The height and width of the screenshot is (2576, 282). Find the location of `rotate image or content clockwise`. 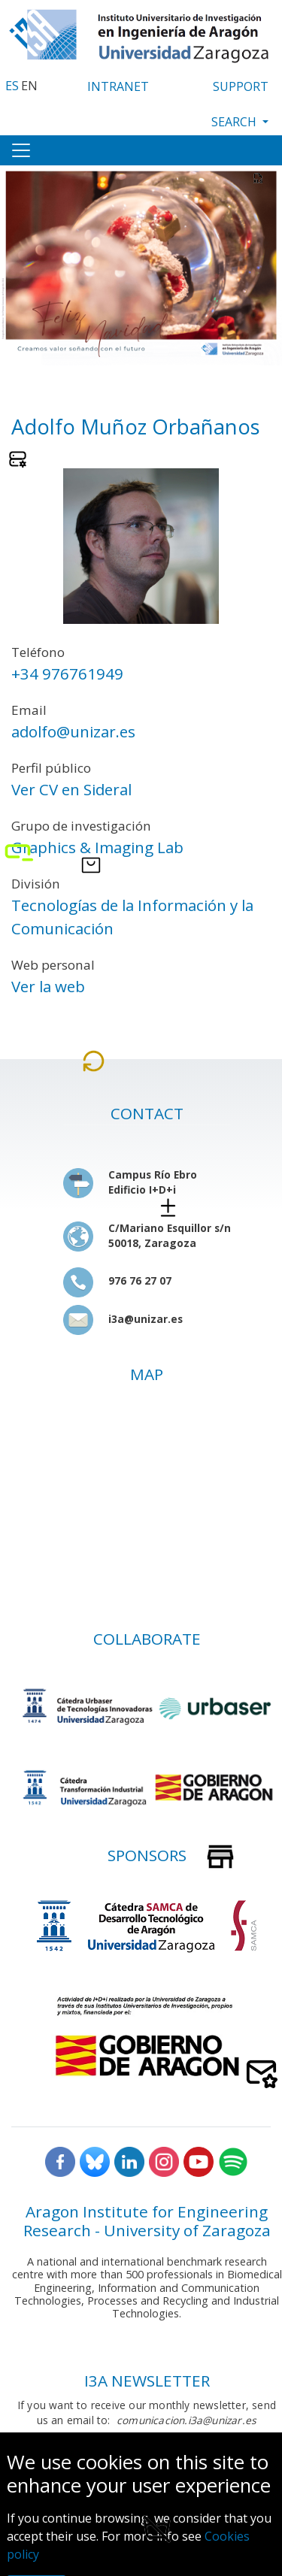

rotate image or content clockwise is located at coordinates (93, 1061).